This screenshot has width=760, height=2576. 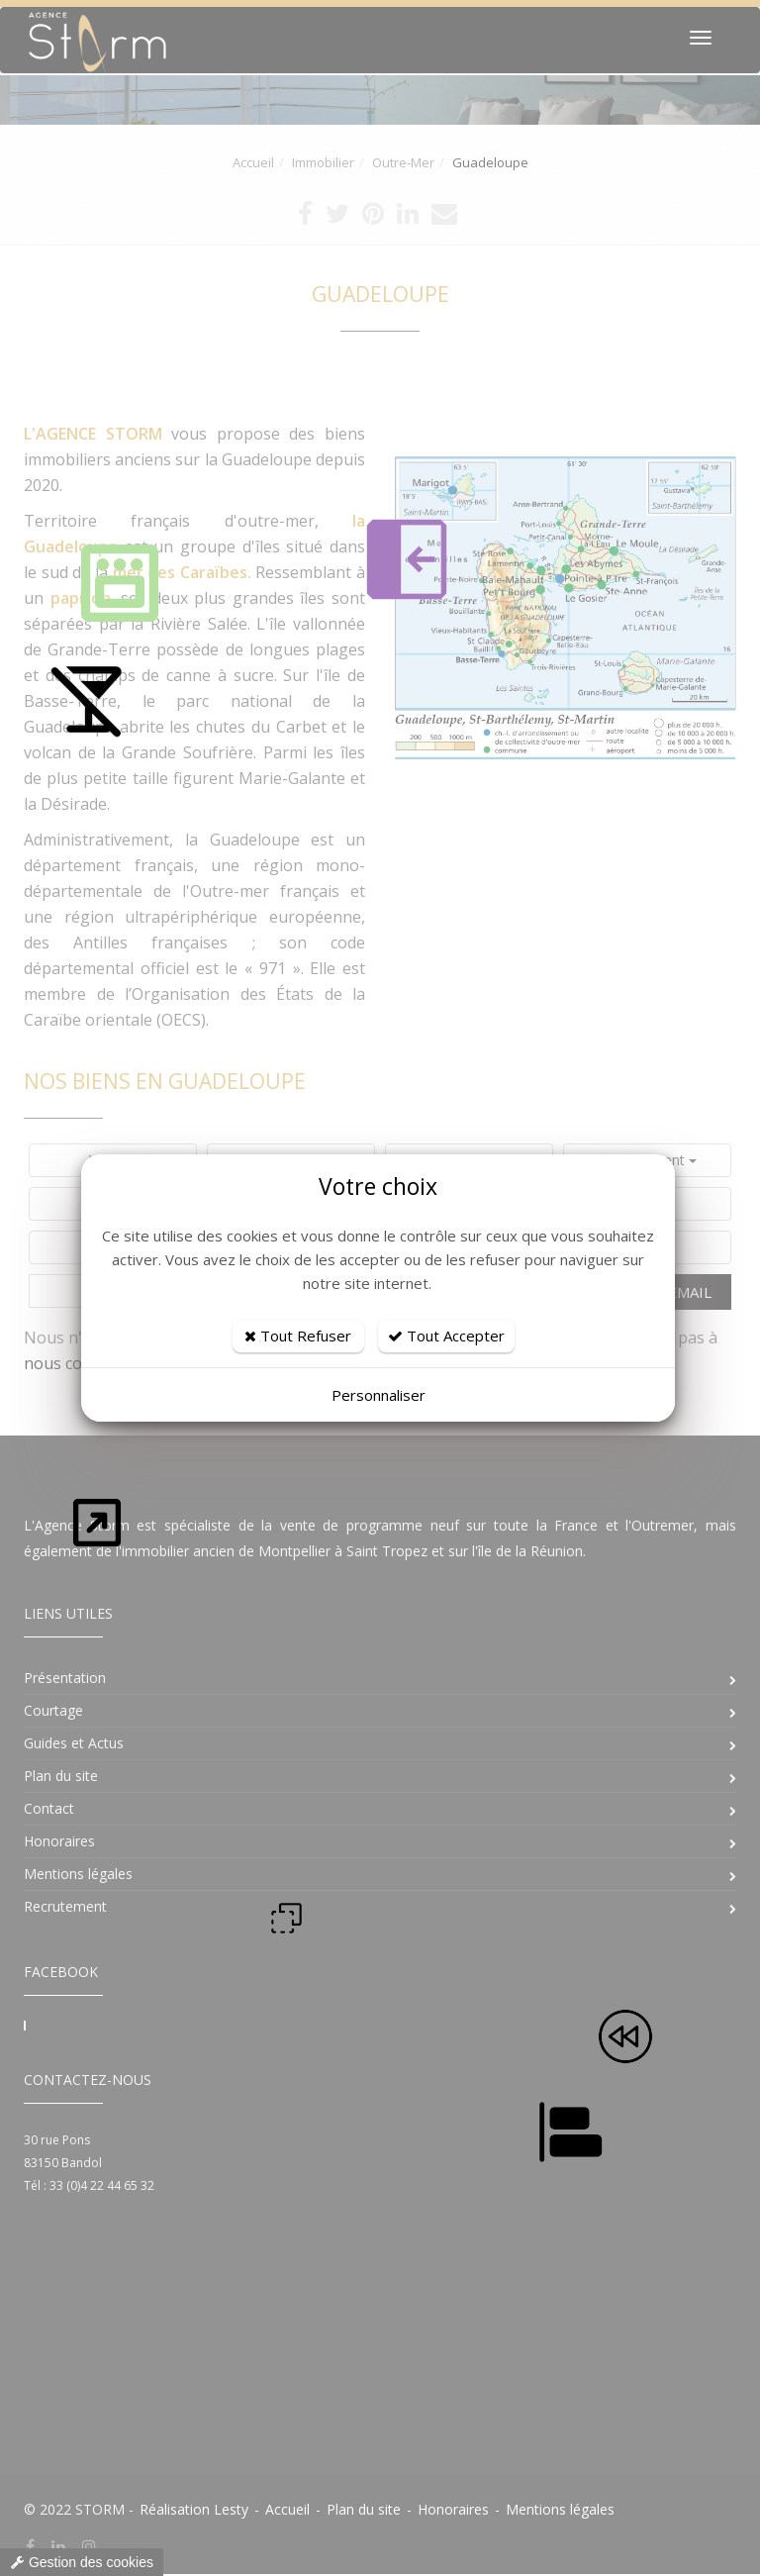 I want to click on bring selected layer to front, so click(x=286, y=1918).